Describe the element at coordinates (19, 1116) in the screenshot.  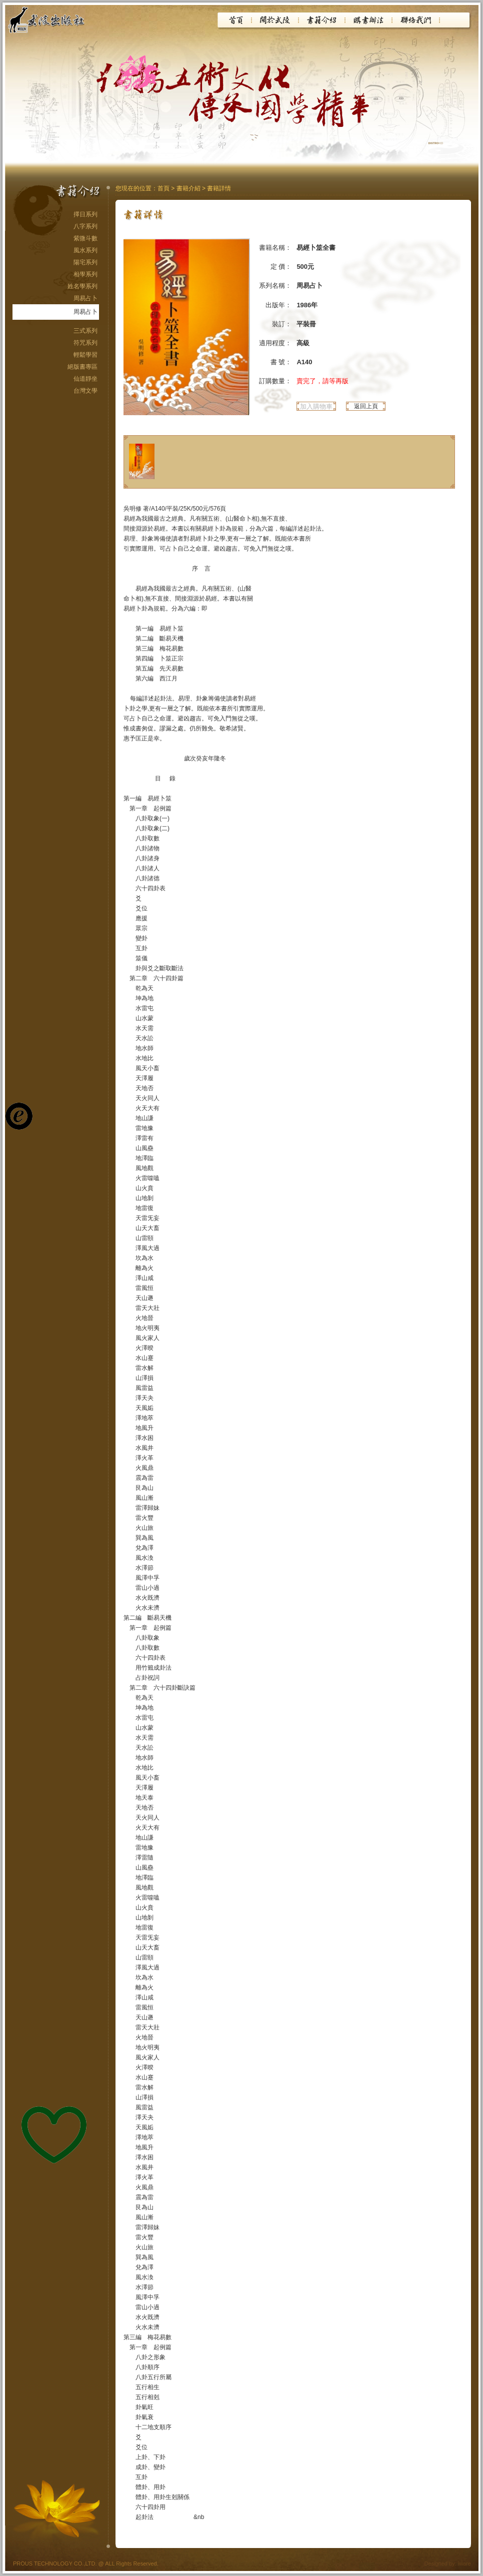
I see `trusted shops certification badge indicating verified seller status` at that location.